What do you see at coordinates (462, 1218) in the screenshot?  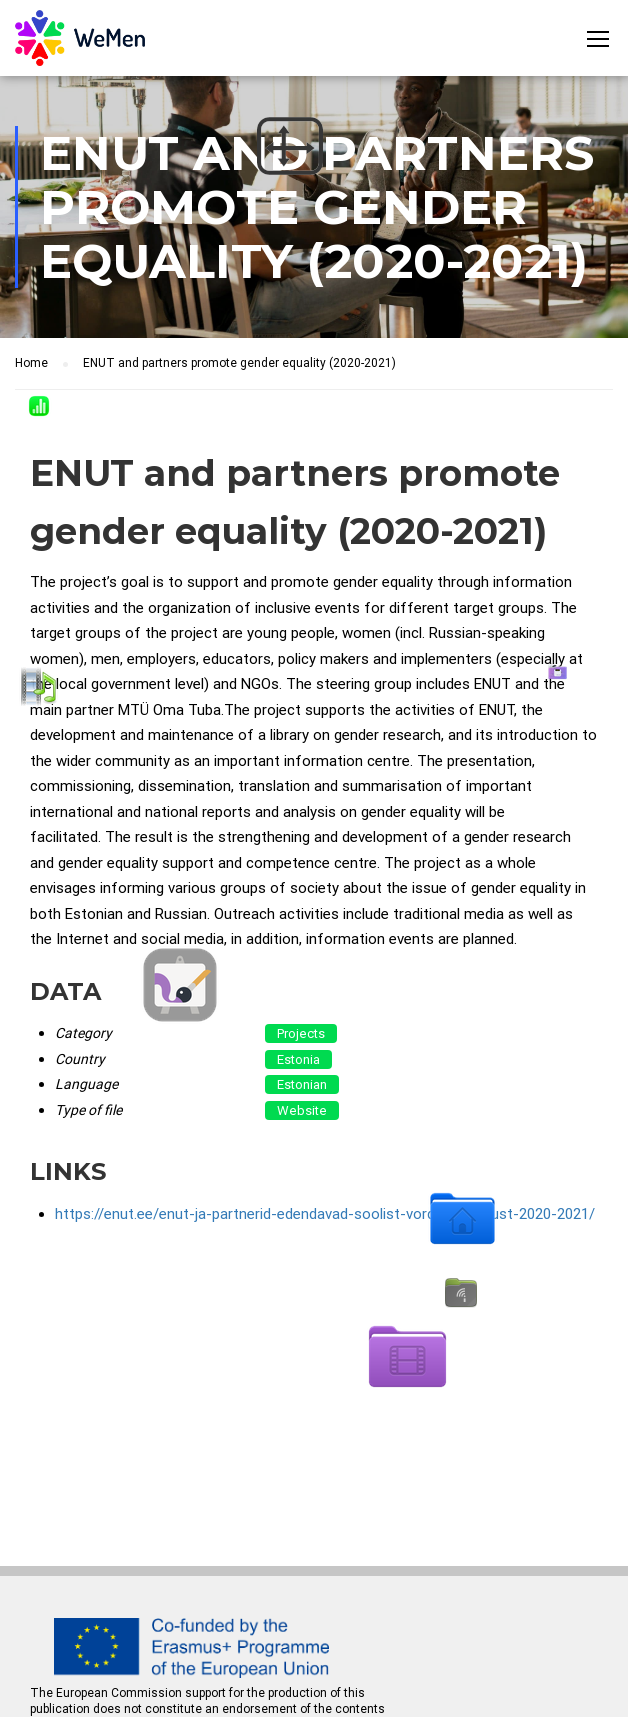 I see `open your home folder` at bounding box center [462, 1218].